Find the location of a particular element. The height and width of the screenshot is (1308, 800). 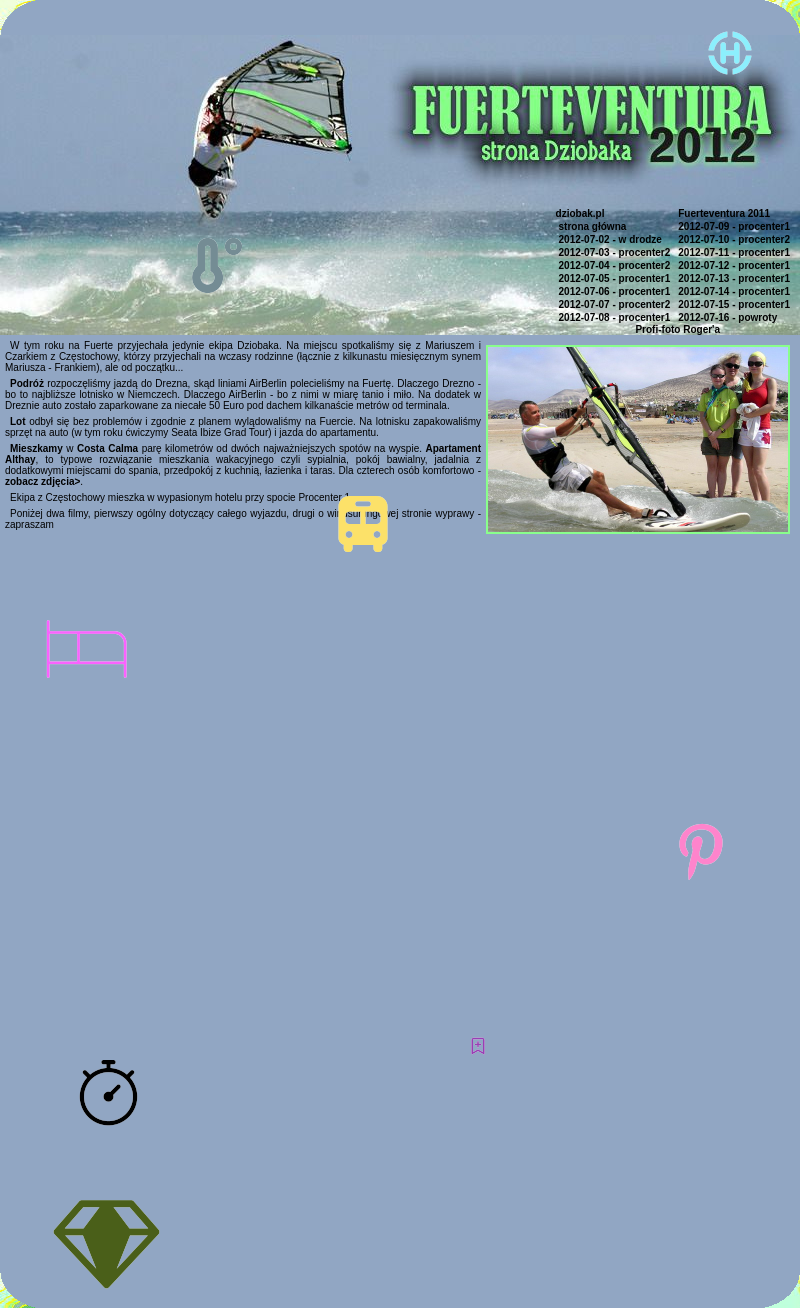

start or stop a timer is located at coordinates (108, 1094).